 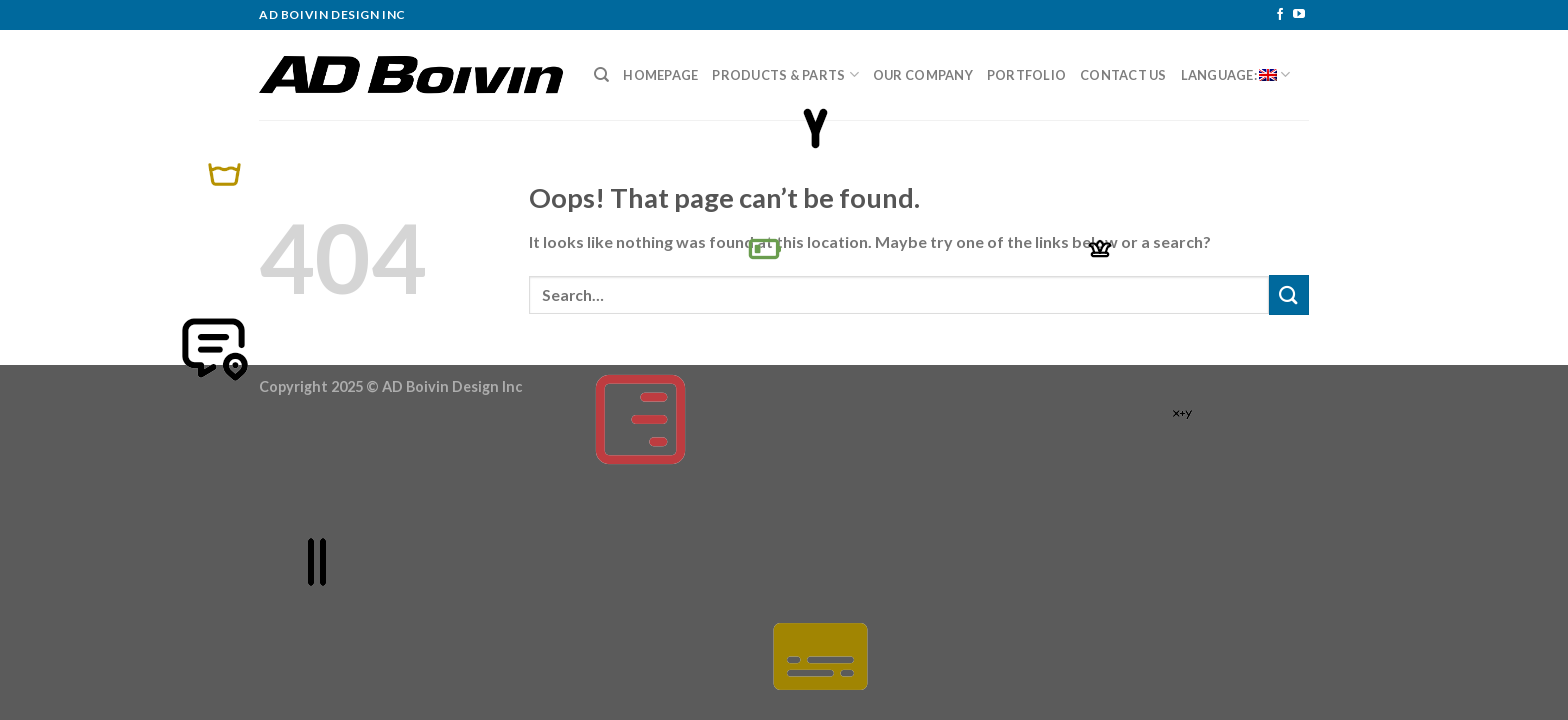 What do you see at coordinates (213, 346) in the screenshot?
I see `pin a message to a specific location` at bounding box center [213, 346].